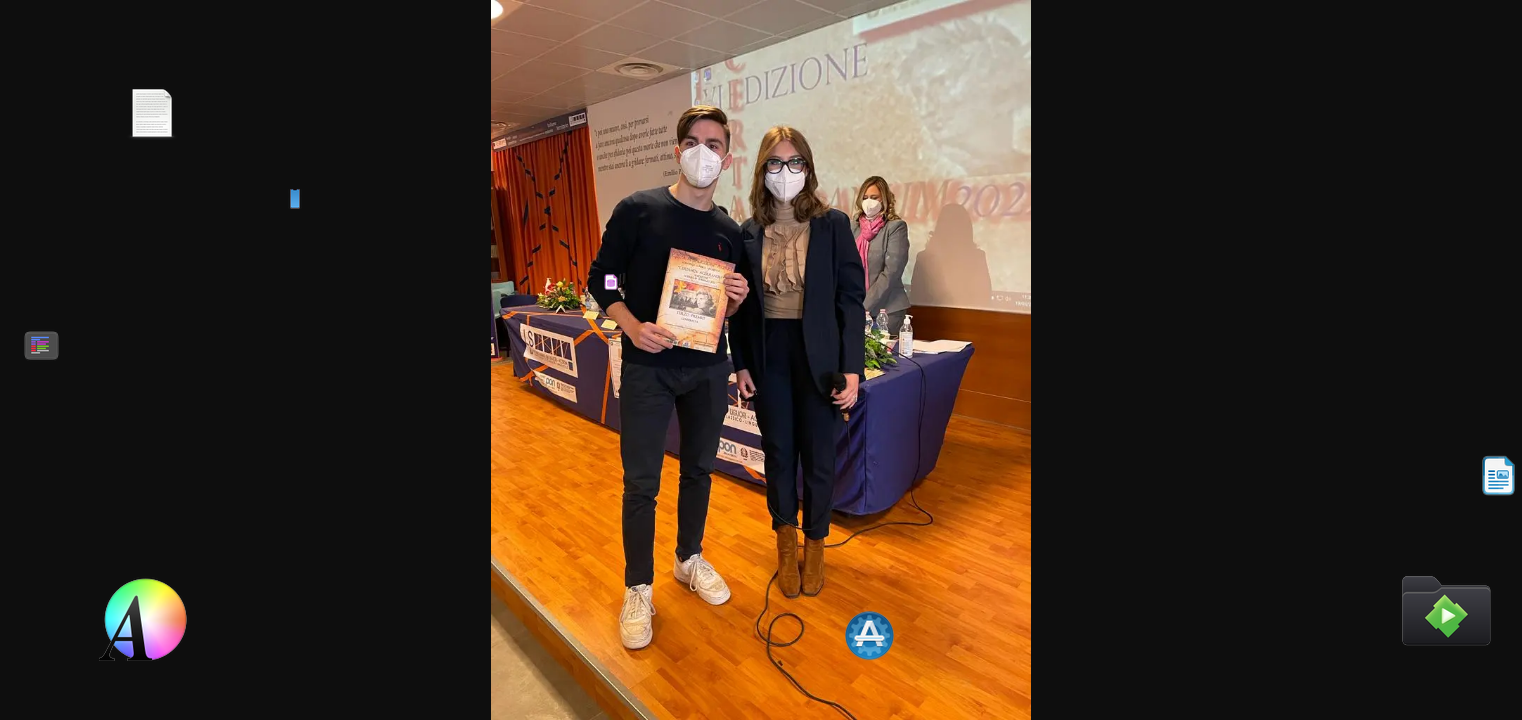  I want to click on open software development tools, so click(41, 345).